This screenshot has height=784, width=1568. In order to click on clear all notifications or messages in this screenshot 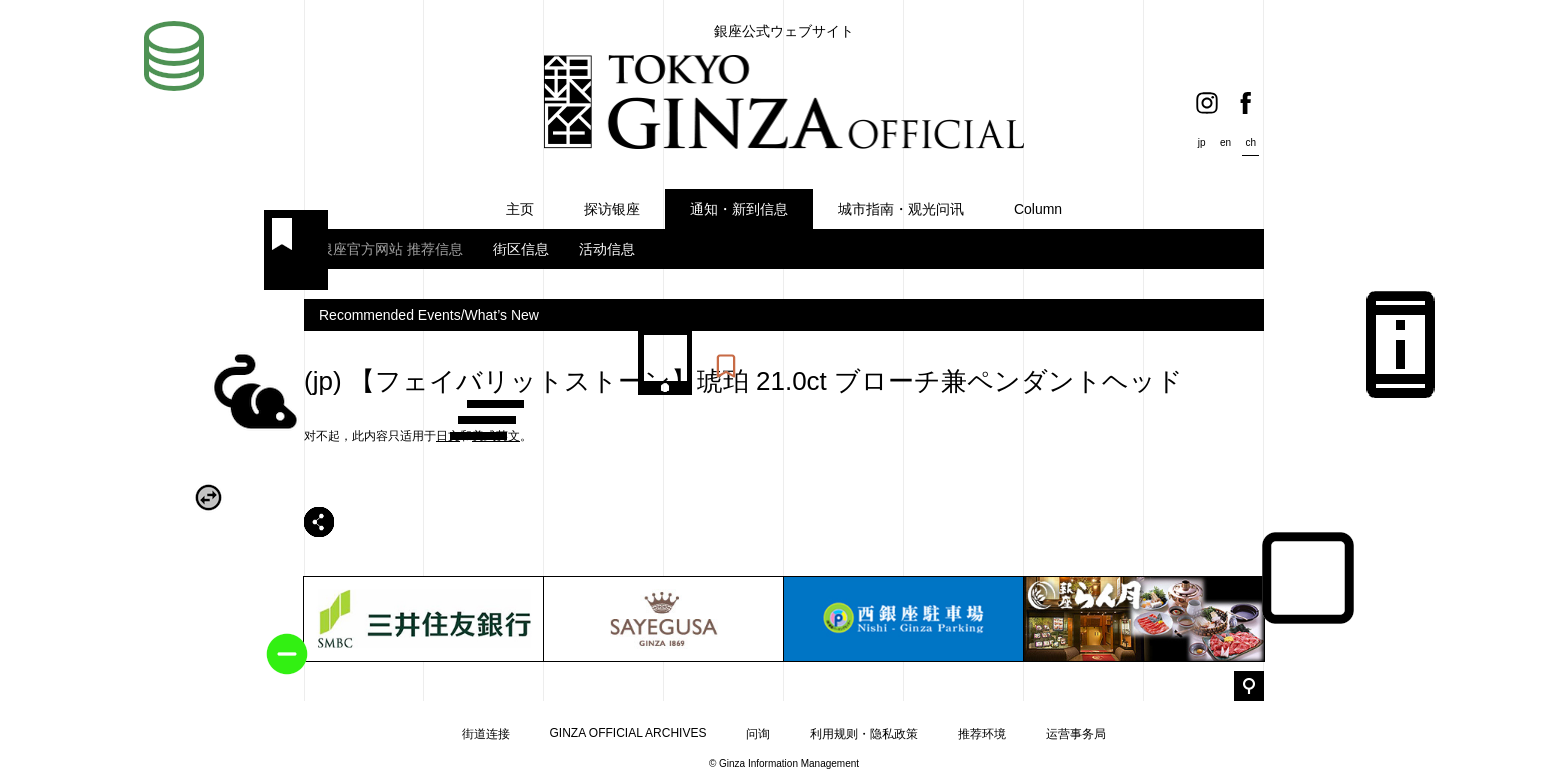, I will do `click(487, 420)`.